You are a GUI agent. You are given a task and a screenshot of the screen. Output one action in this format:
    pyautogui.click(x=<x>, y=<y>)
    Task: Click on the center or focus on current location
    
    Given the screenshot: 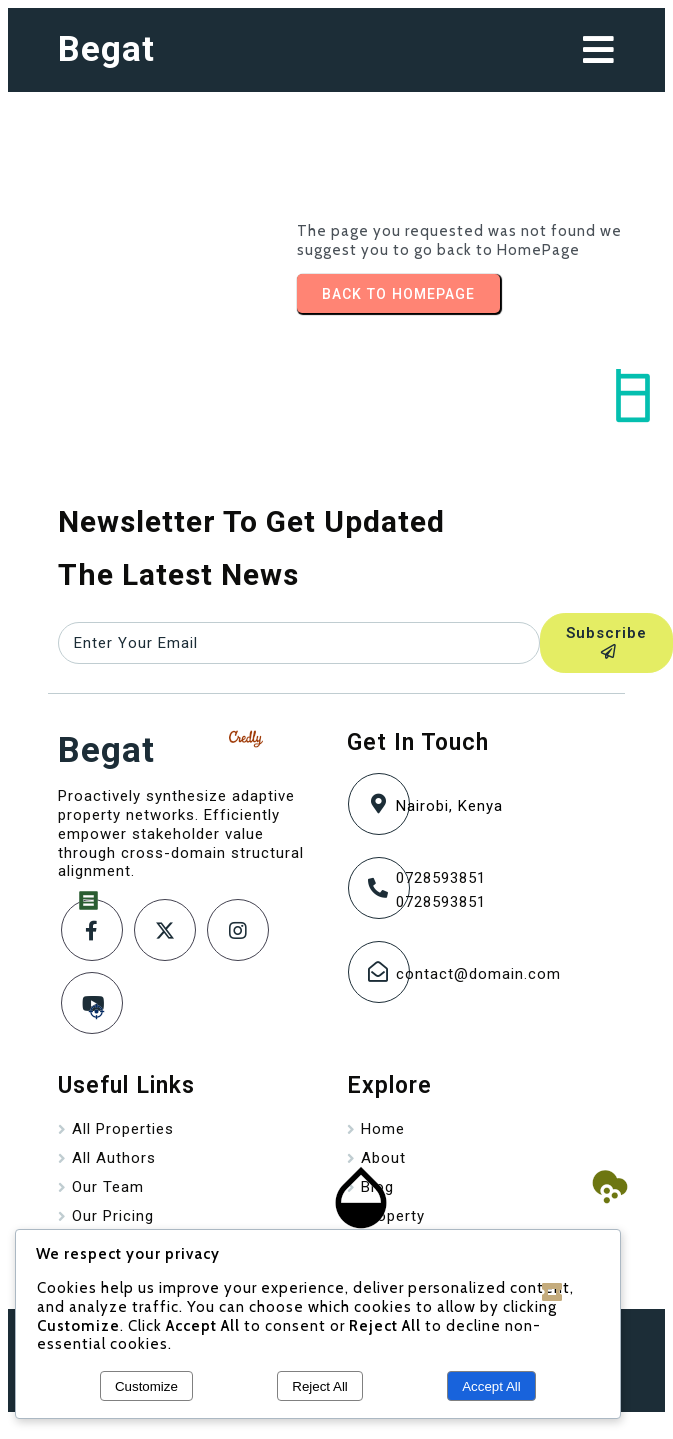 What is the action you would take?
    pyautogui.click(x=96, y=1011)
    